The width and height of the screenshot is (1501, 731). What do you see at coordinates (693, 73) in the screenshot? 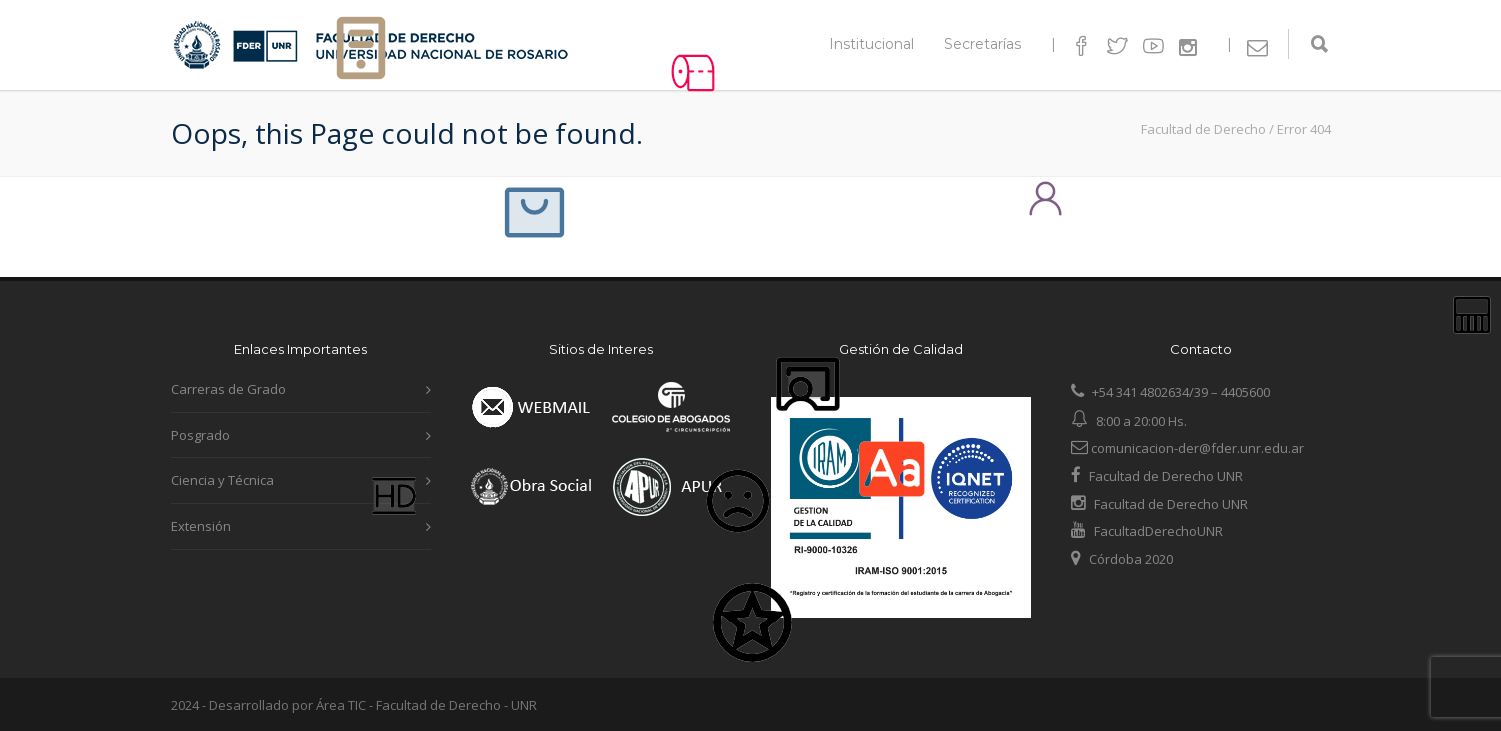
I see `bathroom or restroom location indicator` at bounding box center [693, 73].